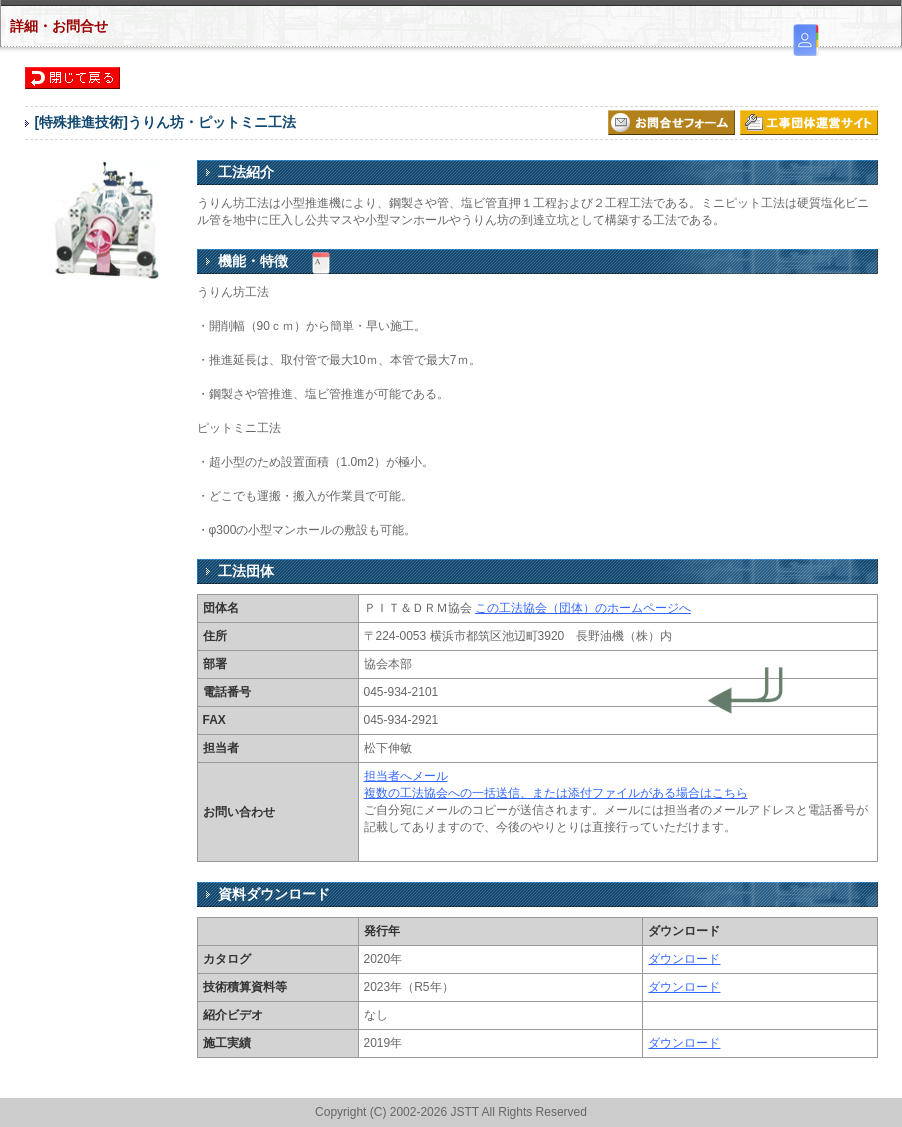 This screenshot has width=902, height=1127. What do you see at coordinates (744, 690) in the screenshot?
I see `reply to all recipients of an email` at bounding box center [744, 690].